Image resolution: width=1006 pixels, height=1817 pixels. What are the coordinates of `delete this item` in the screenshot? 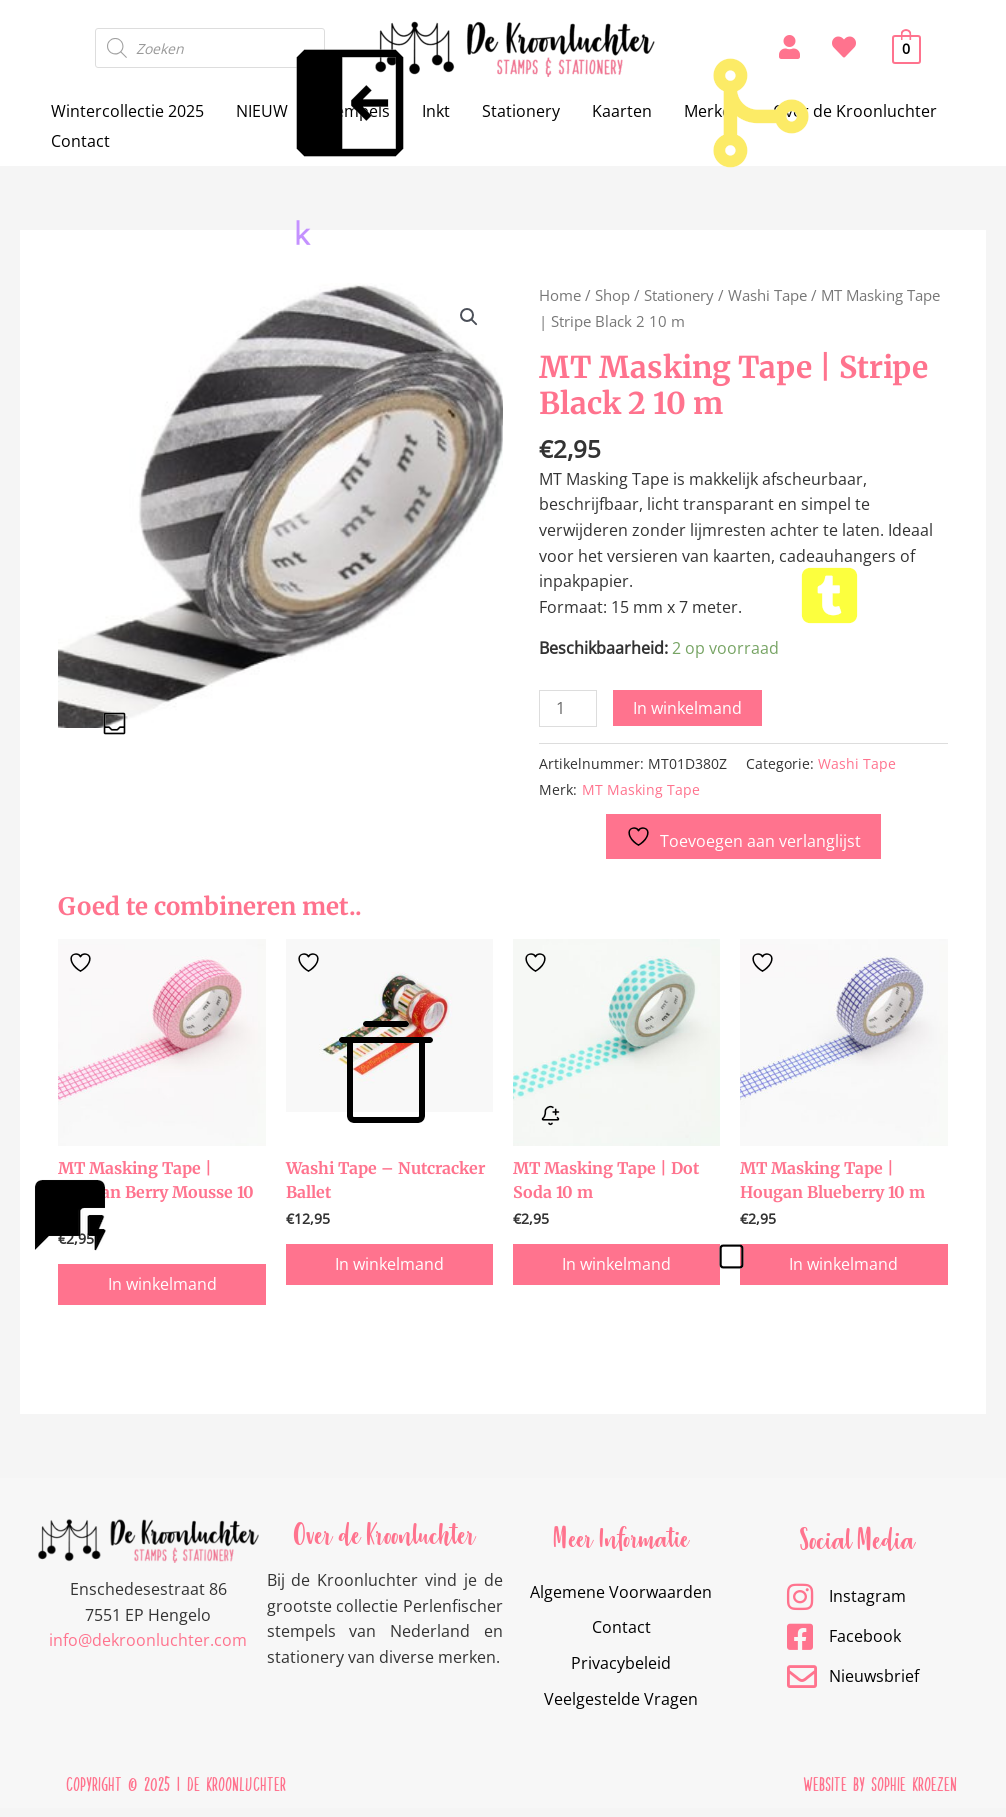 It's located at (386, 1076).